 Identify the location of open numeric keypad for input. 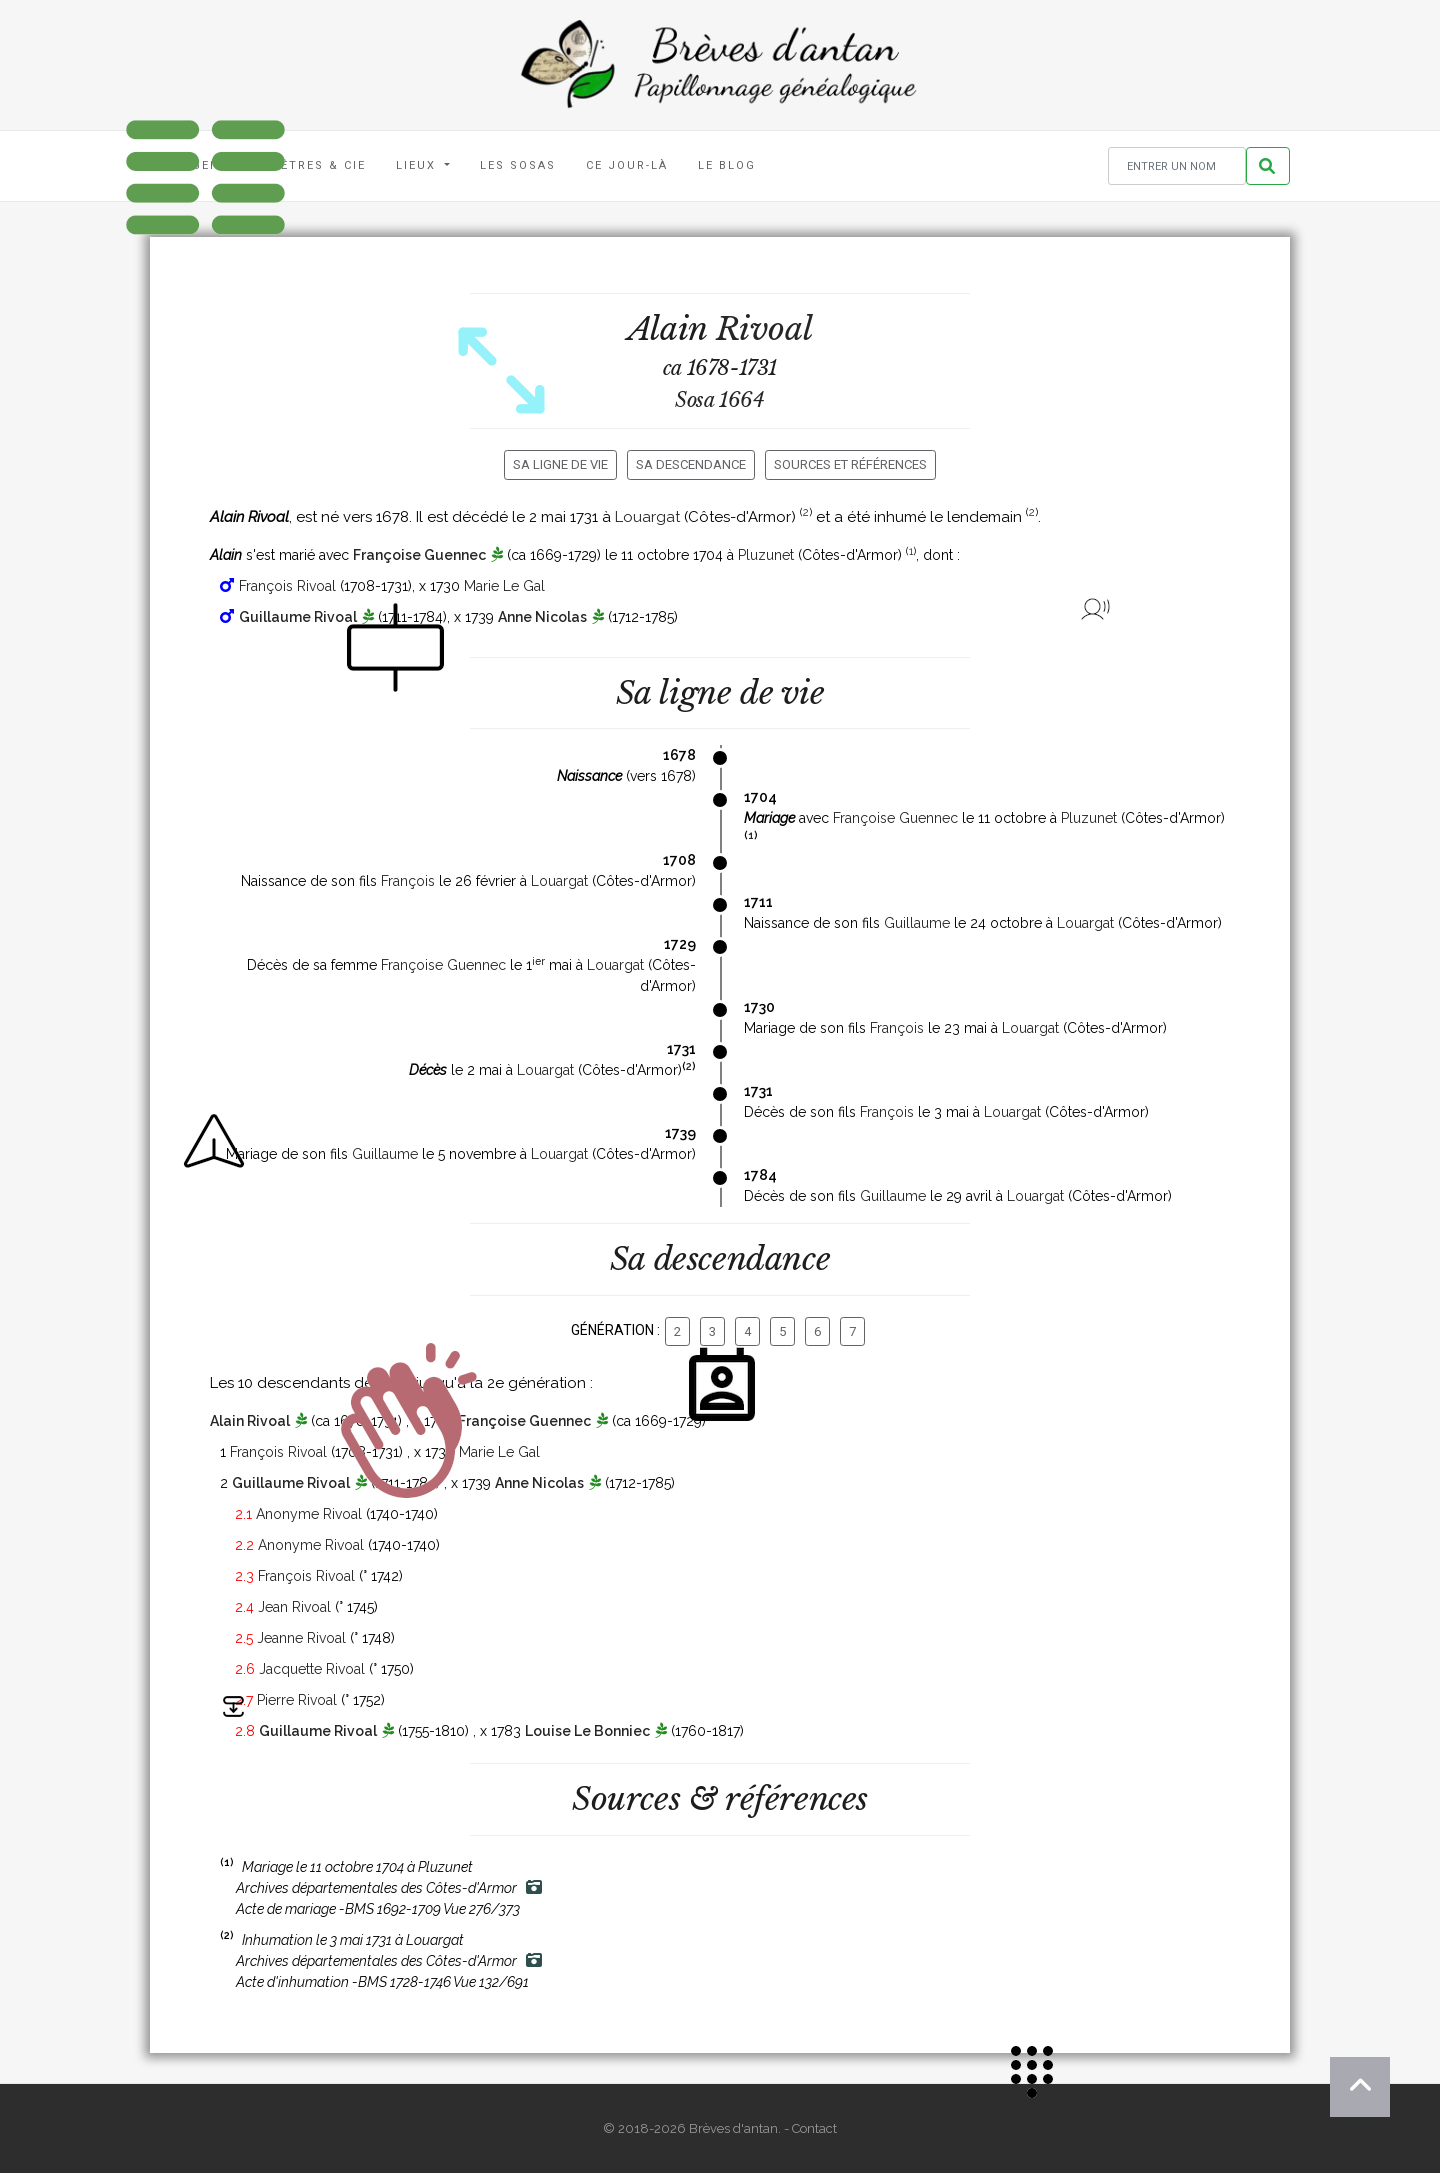
(1032, 2071).